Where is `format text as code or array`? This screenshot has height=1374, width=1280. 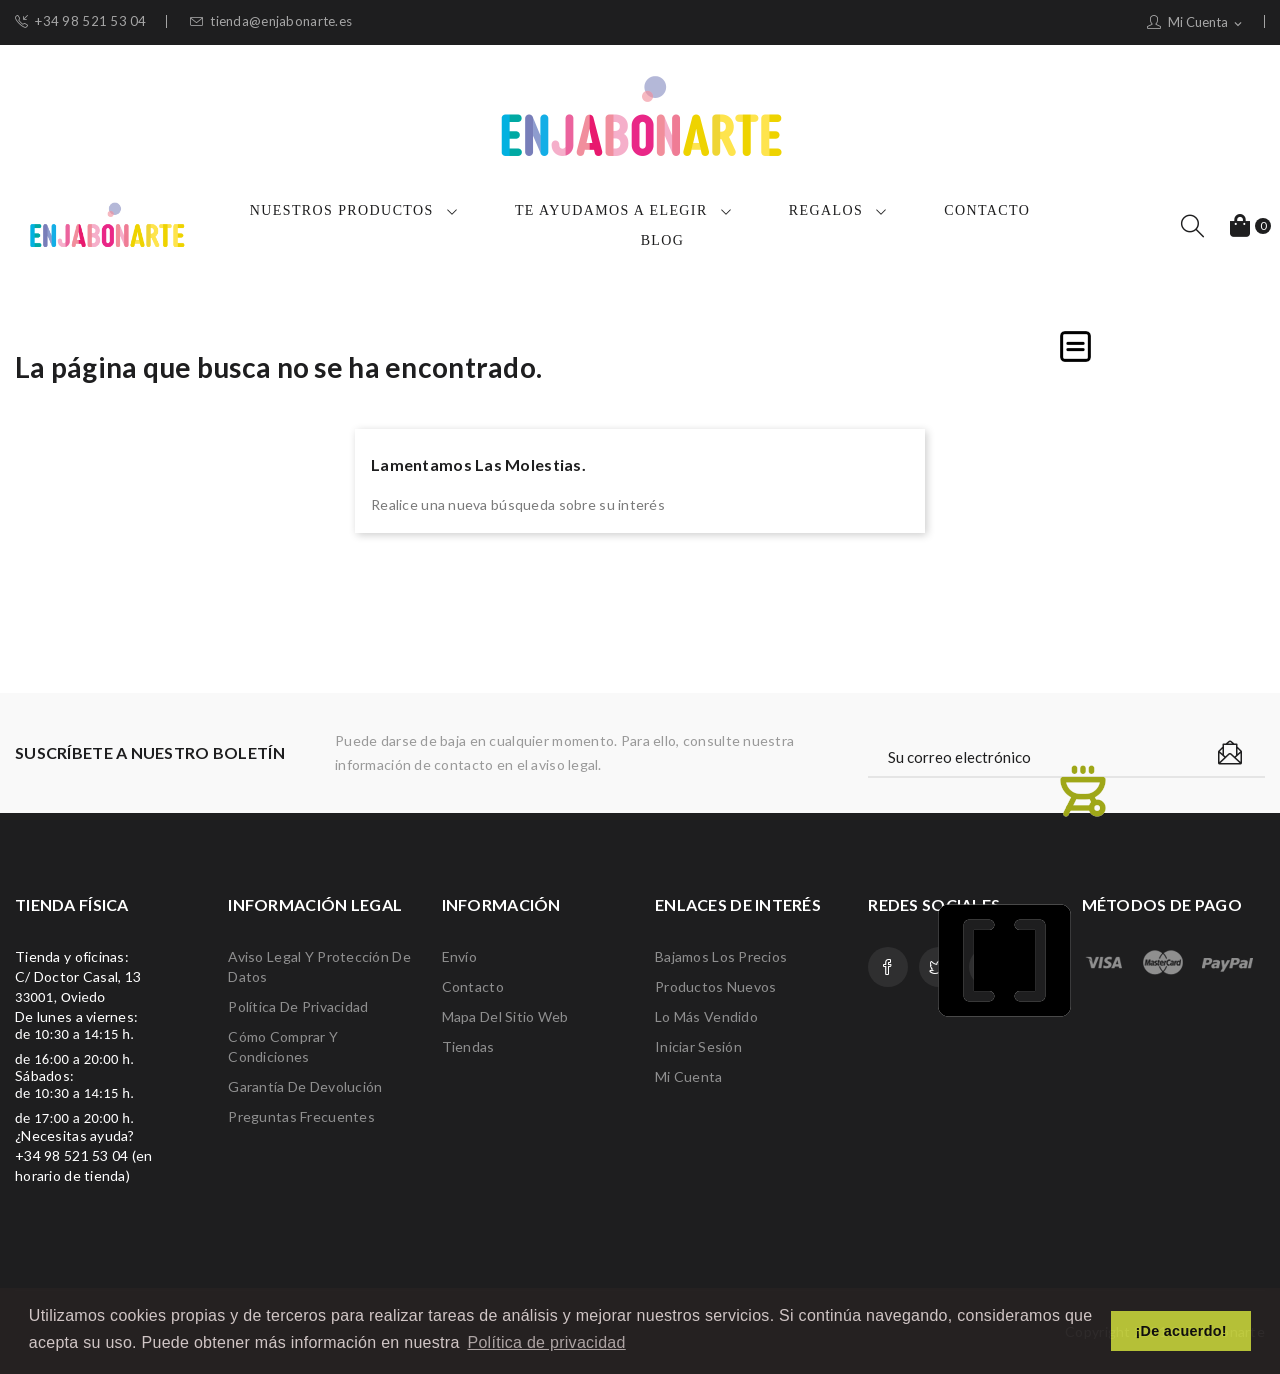
format text as code or array is located at coordinates (1004, 960).